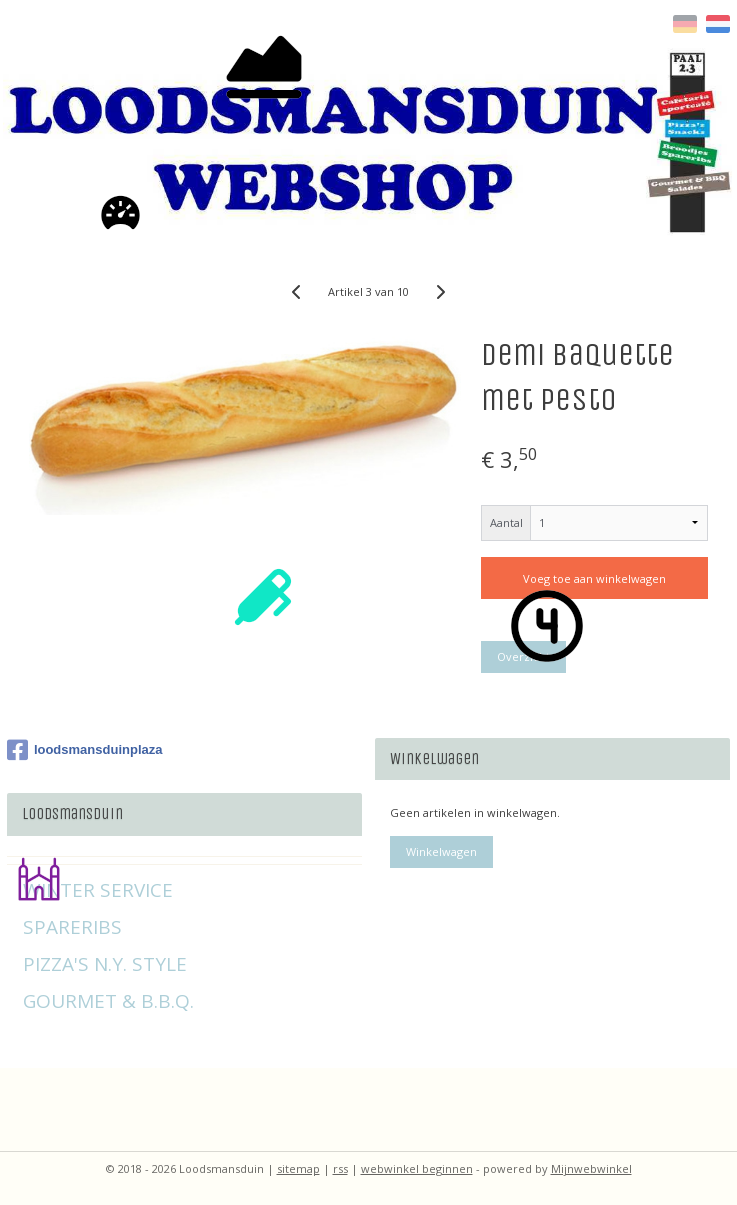  Describe the element at coordinates (264, 65) in the screenshot. I see `view area chart or graph` at that location.